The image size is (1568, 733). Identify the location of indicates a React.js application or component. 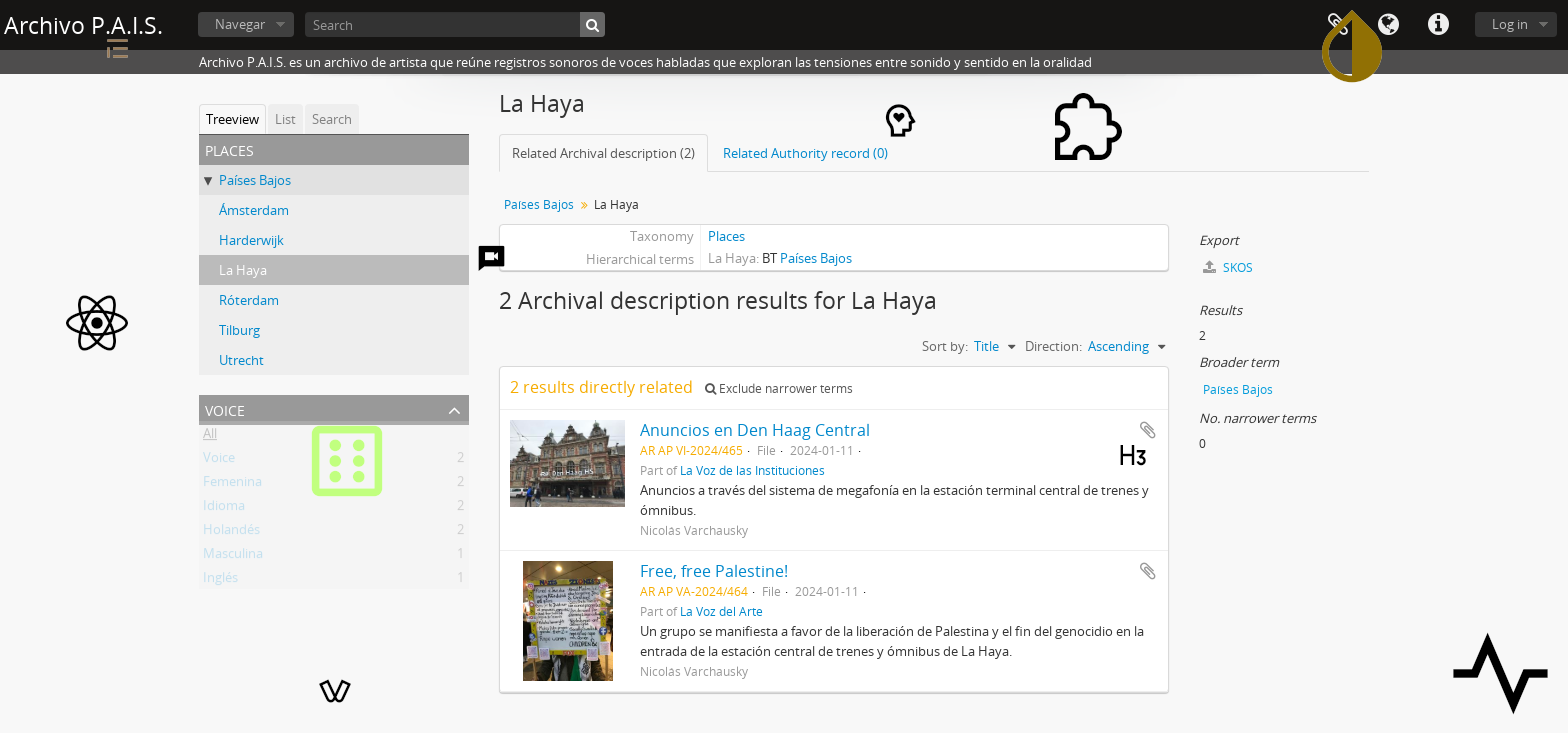
(97, 323).